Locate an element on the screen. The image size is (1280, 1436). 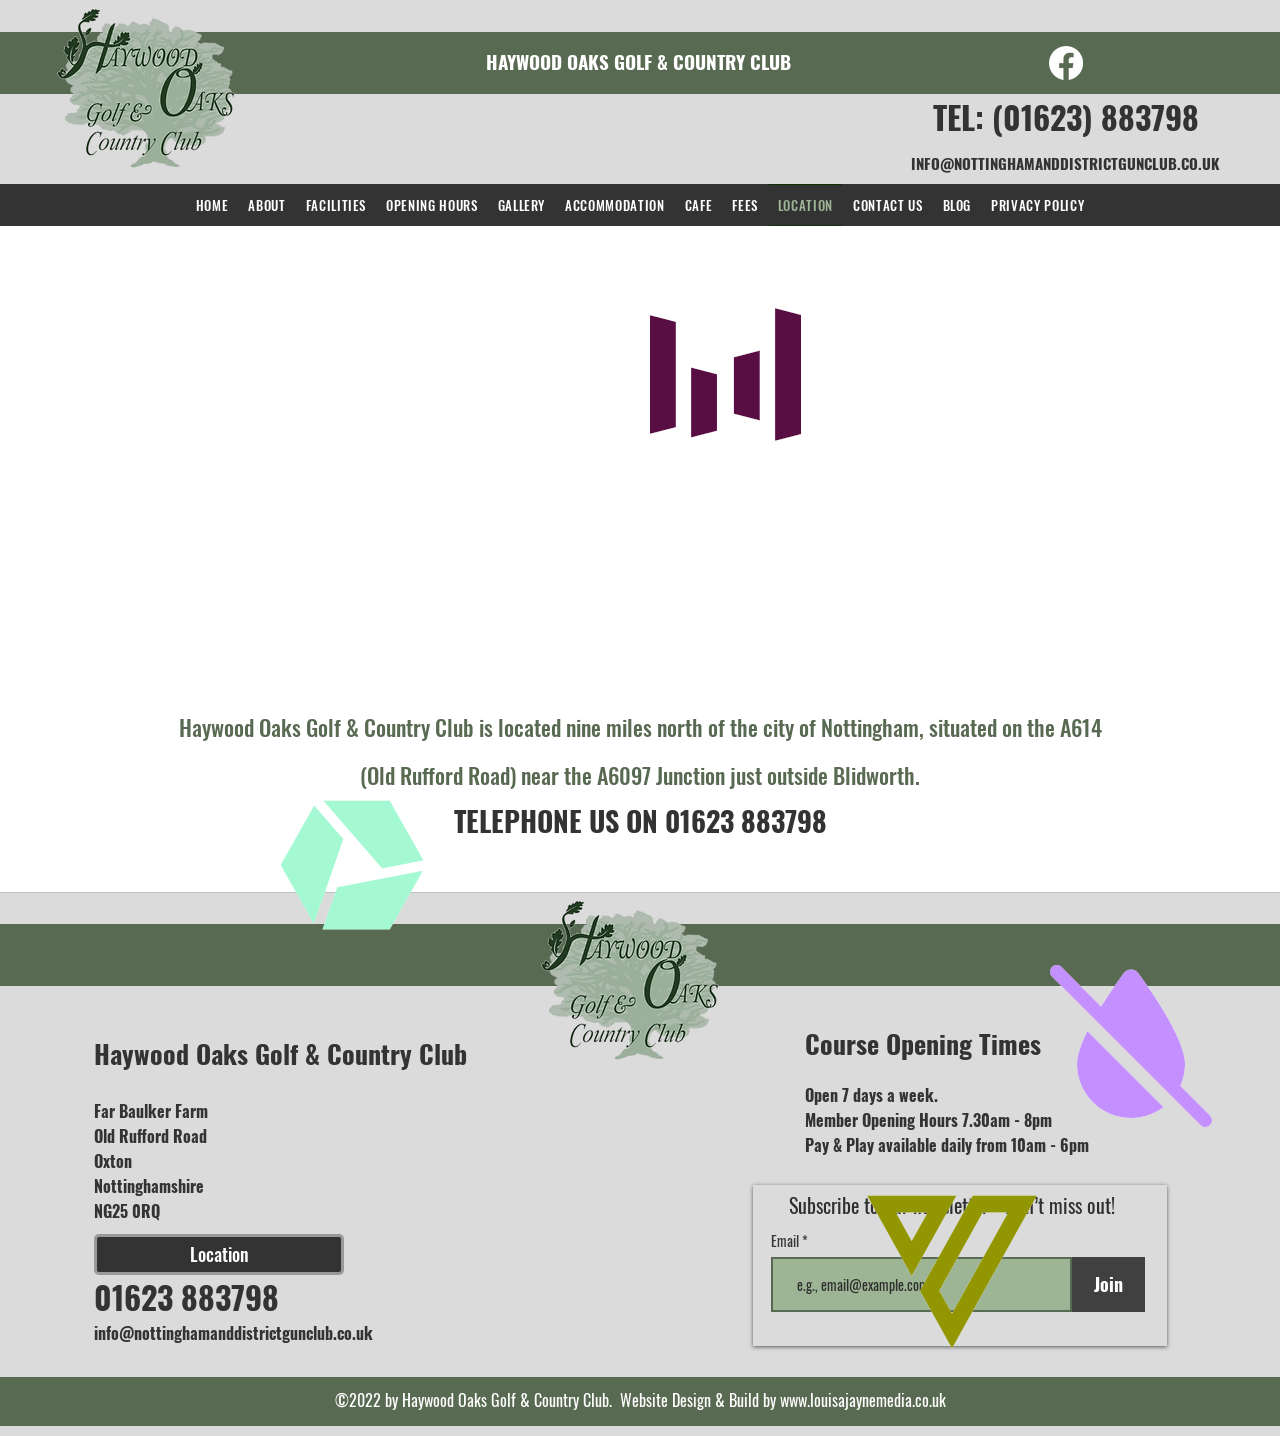
disable water or liquid detection is located at coordinates (1131, 1046).